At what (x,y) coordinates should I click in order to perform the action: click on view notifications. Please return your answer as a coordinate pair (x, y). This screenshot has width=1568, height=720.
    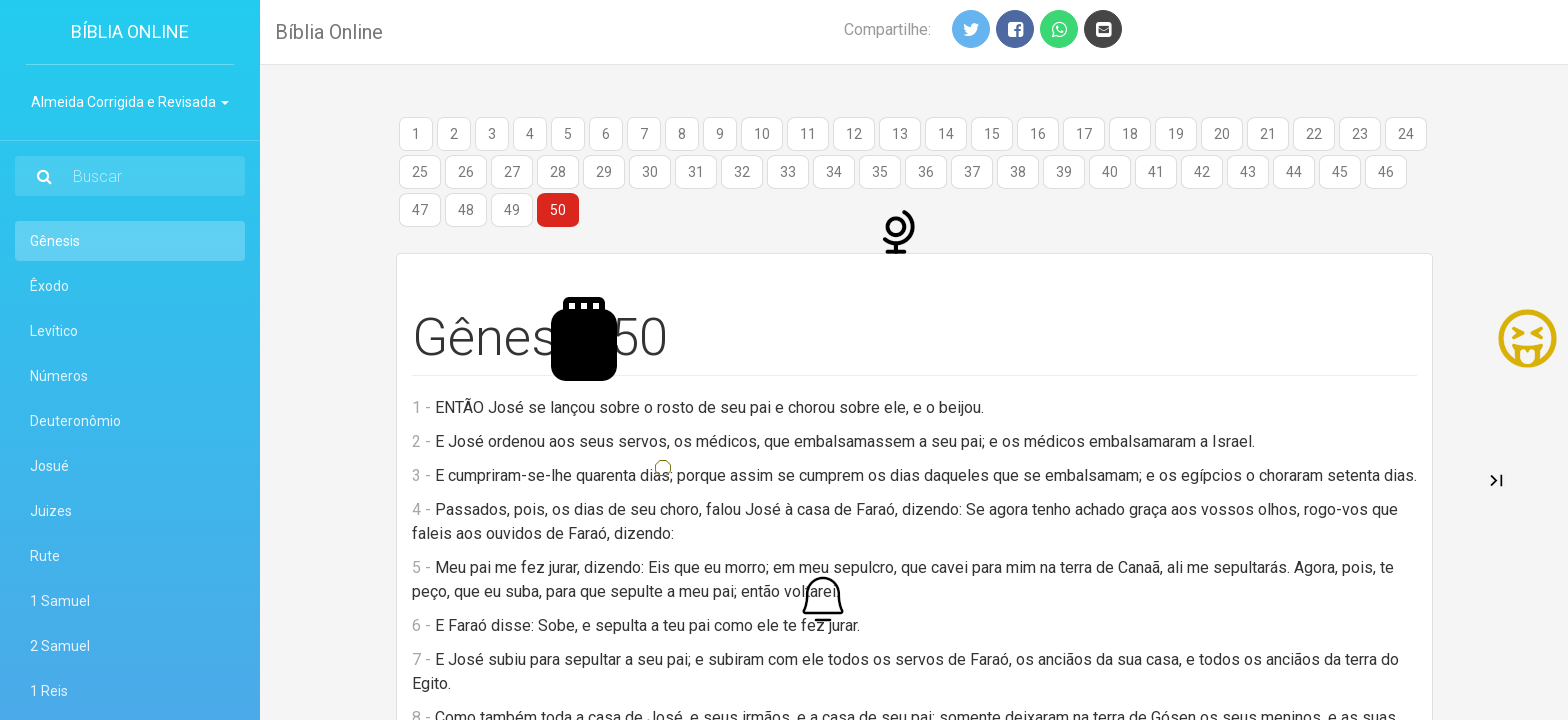
    Looking at the image, I should click on (823, 599).